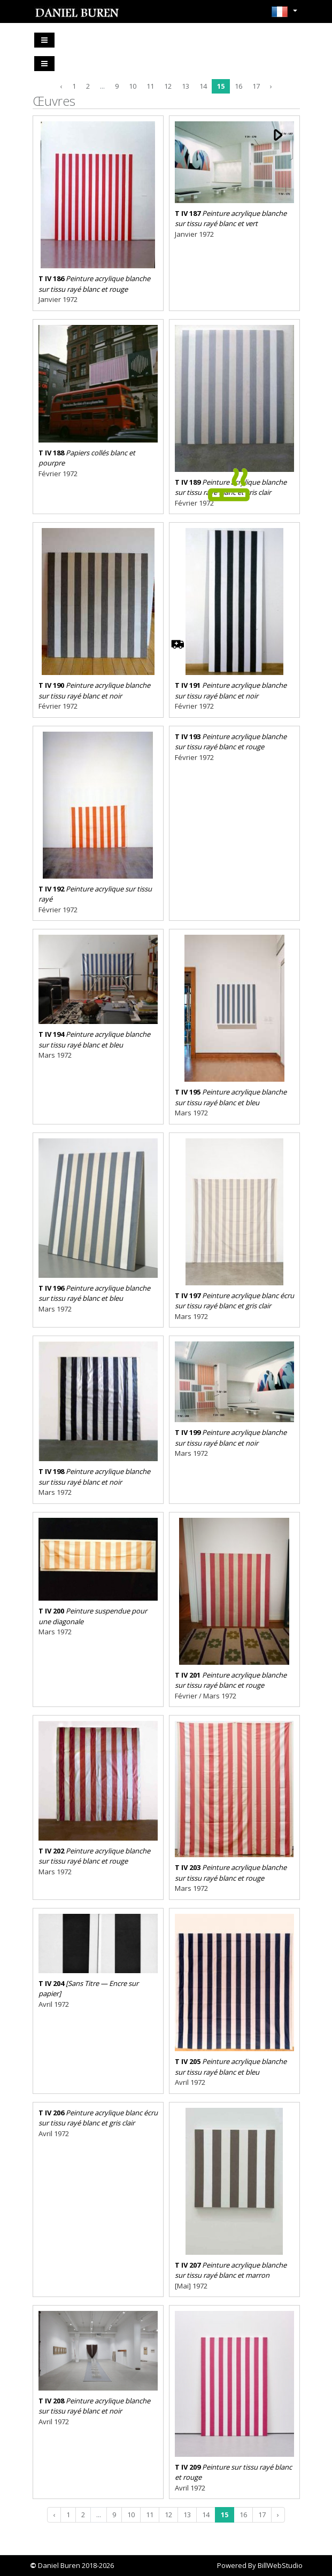  What do you see at coordinates (229, 489) in the screenshot?
I see `indicates a designated smoking area` at bounding box center [229, 489].